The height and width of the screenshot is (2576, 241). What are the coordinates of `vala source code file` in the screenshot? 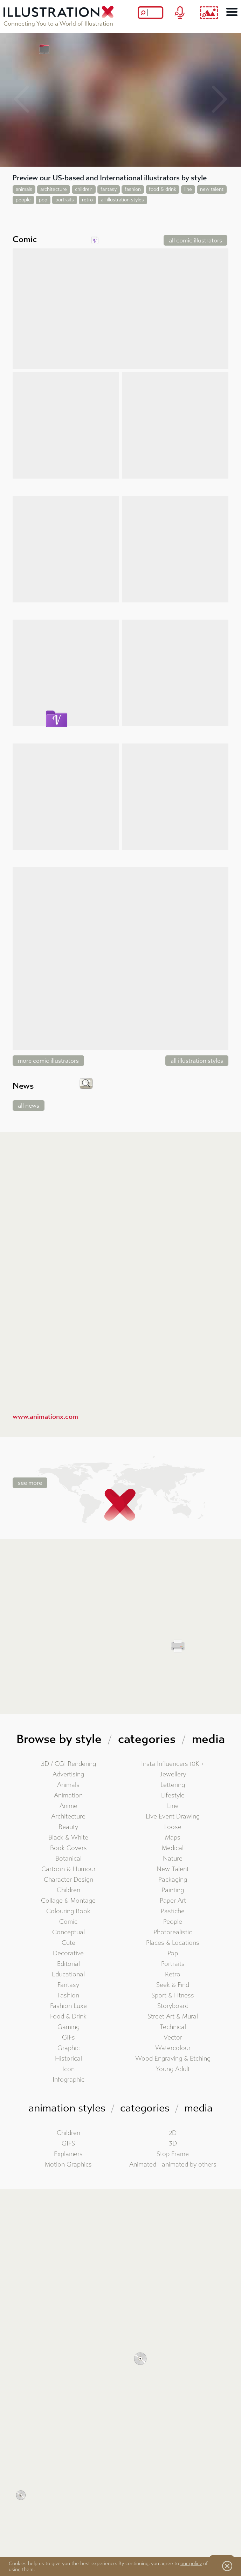 It's located at (95, 240).